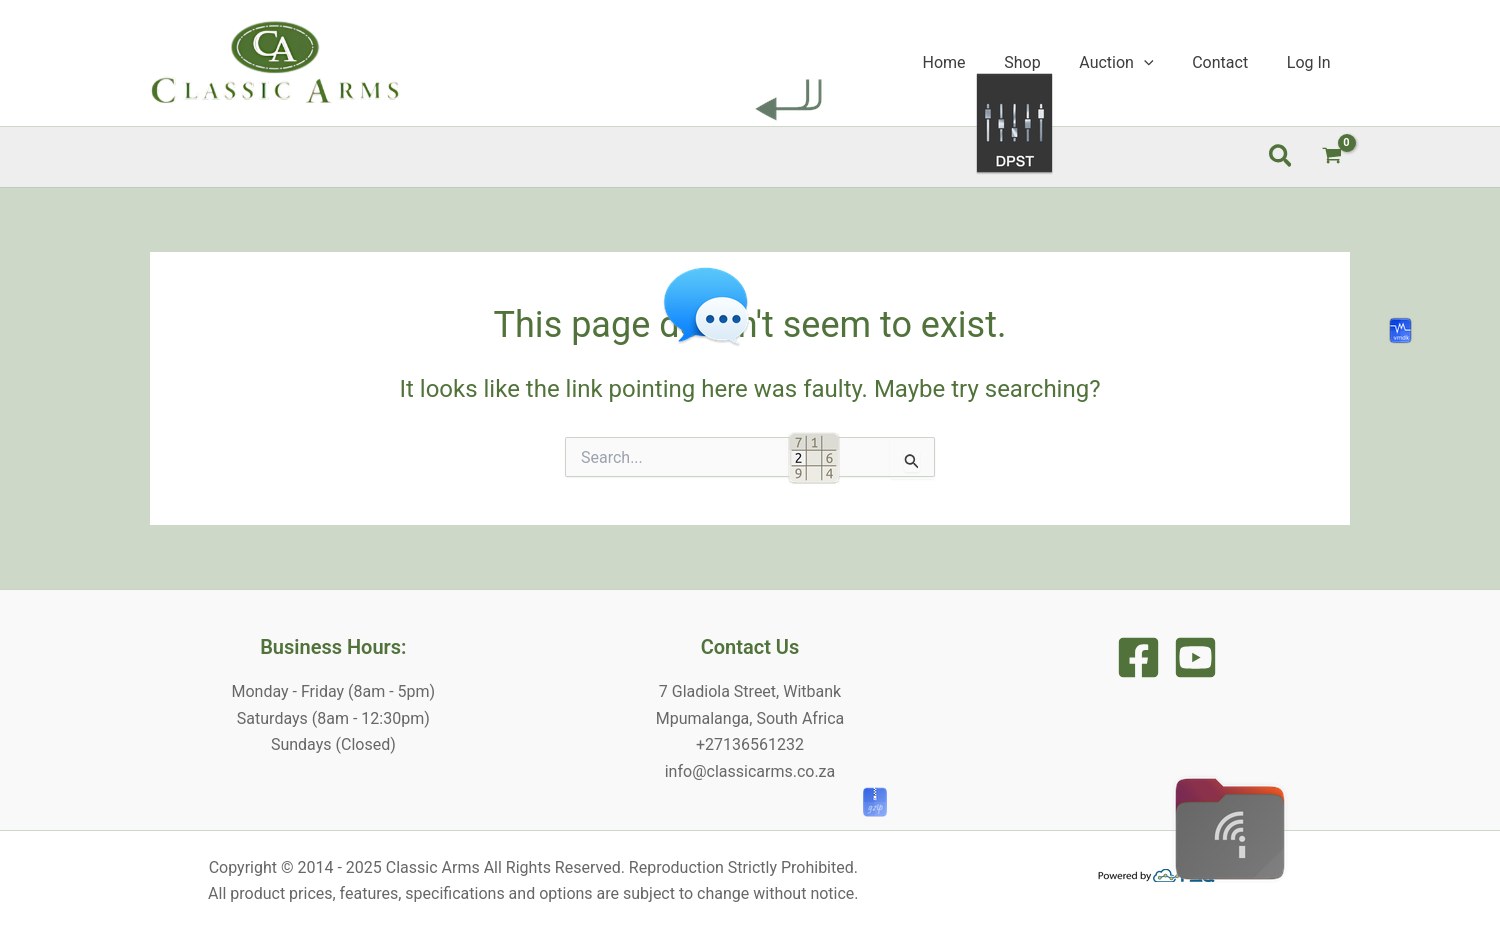  Describe the element at coordinates (875, 802) in the screenshot. I see `a gzip compressed archive file` at that location.